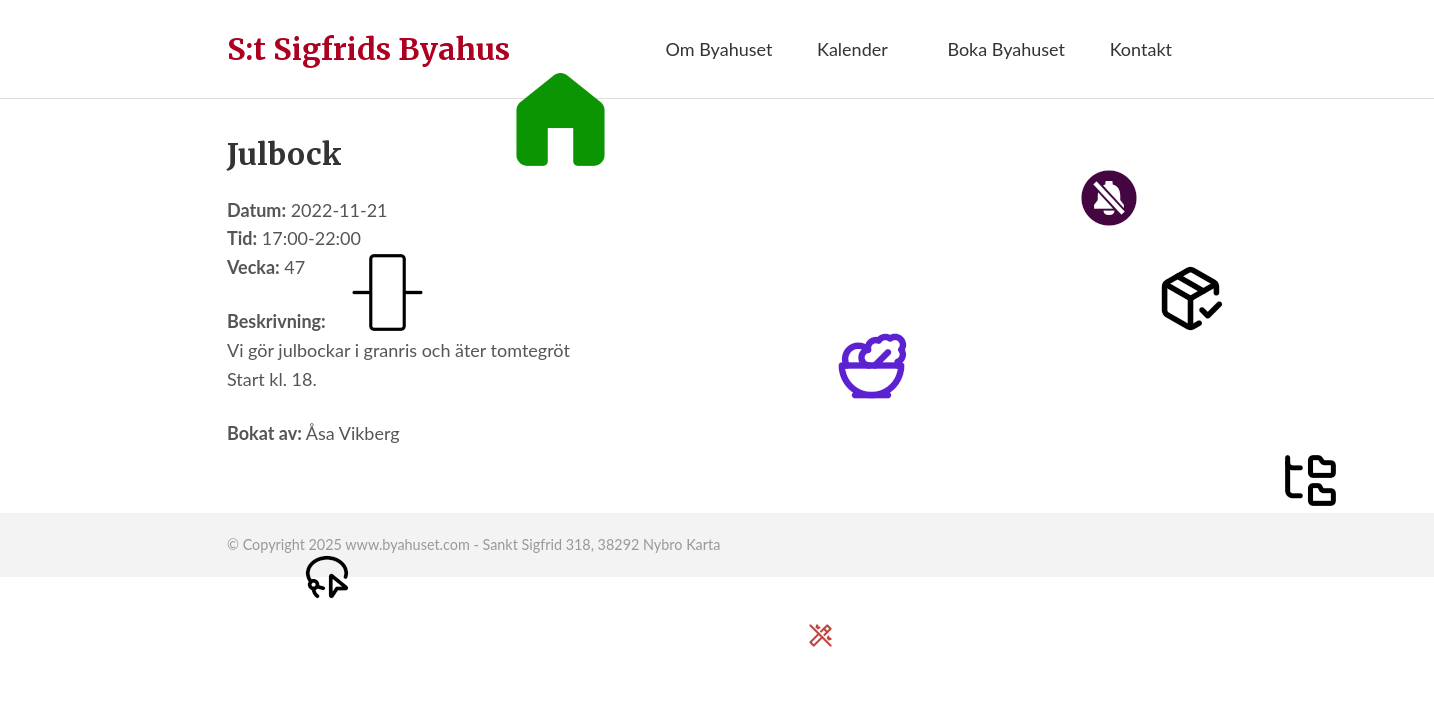  I want to click on freehand selection tool, so click(327, 577).